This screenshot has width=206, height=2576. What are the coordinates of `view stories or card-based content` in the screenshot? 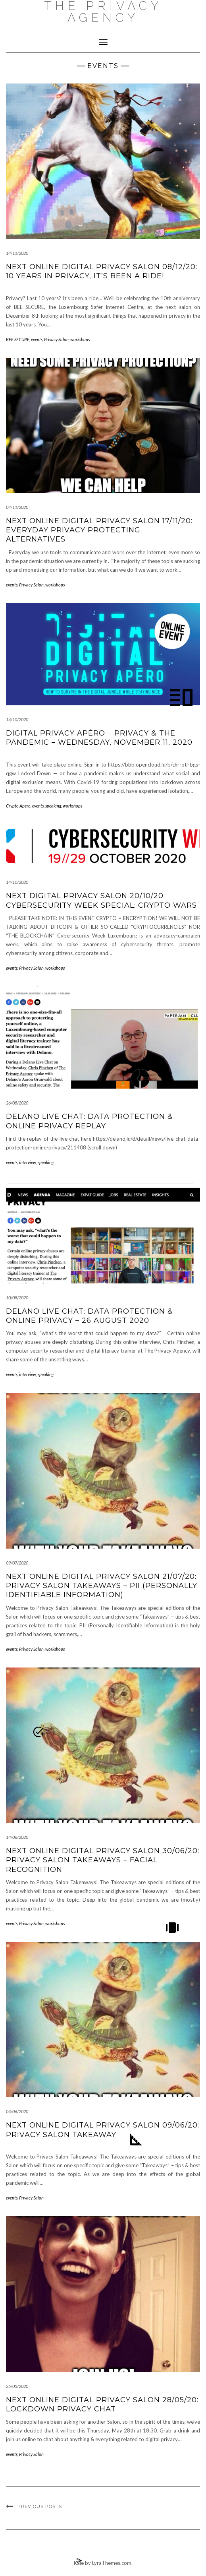 It's located at (172, 1928).